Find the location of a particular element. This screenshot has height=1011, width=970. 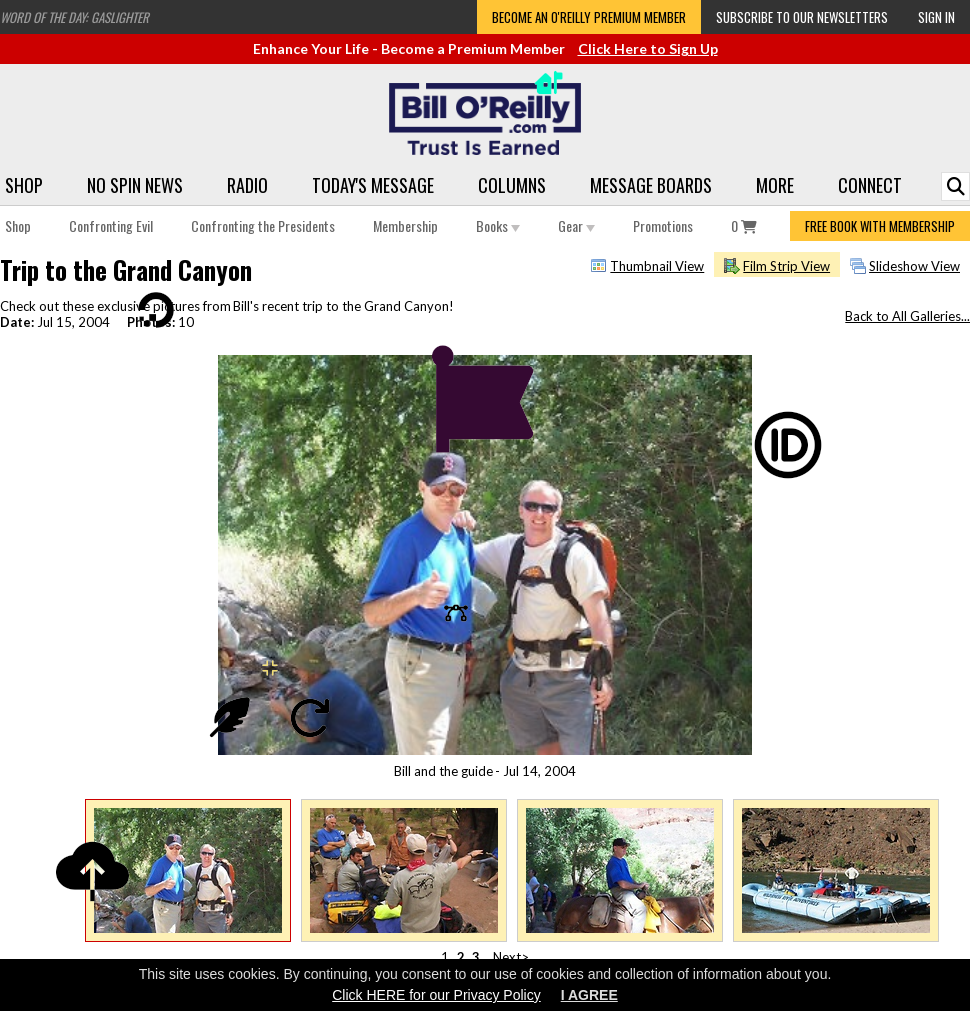

redo the last action is located at coordinates (310, 718).